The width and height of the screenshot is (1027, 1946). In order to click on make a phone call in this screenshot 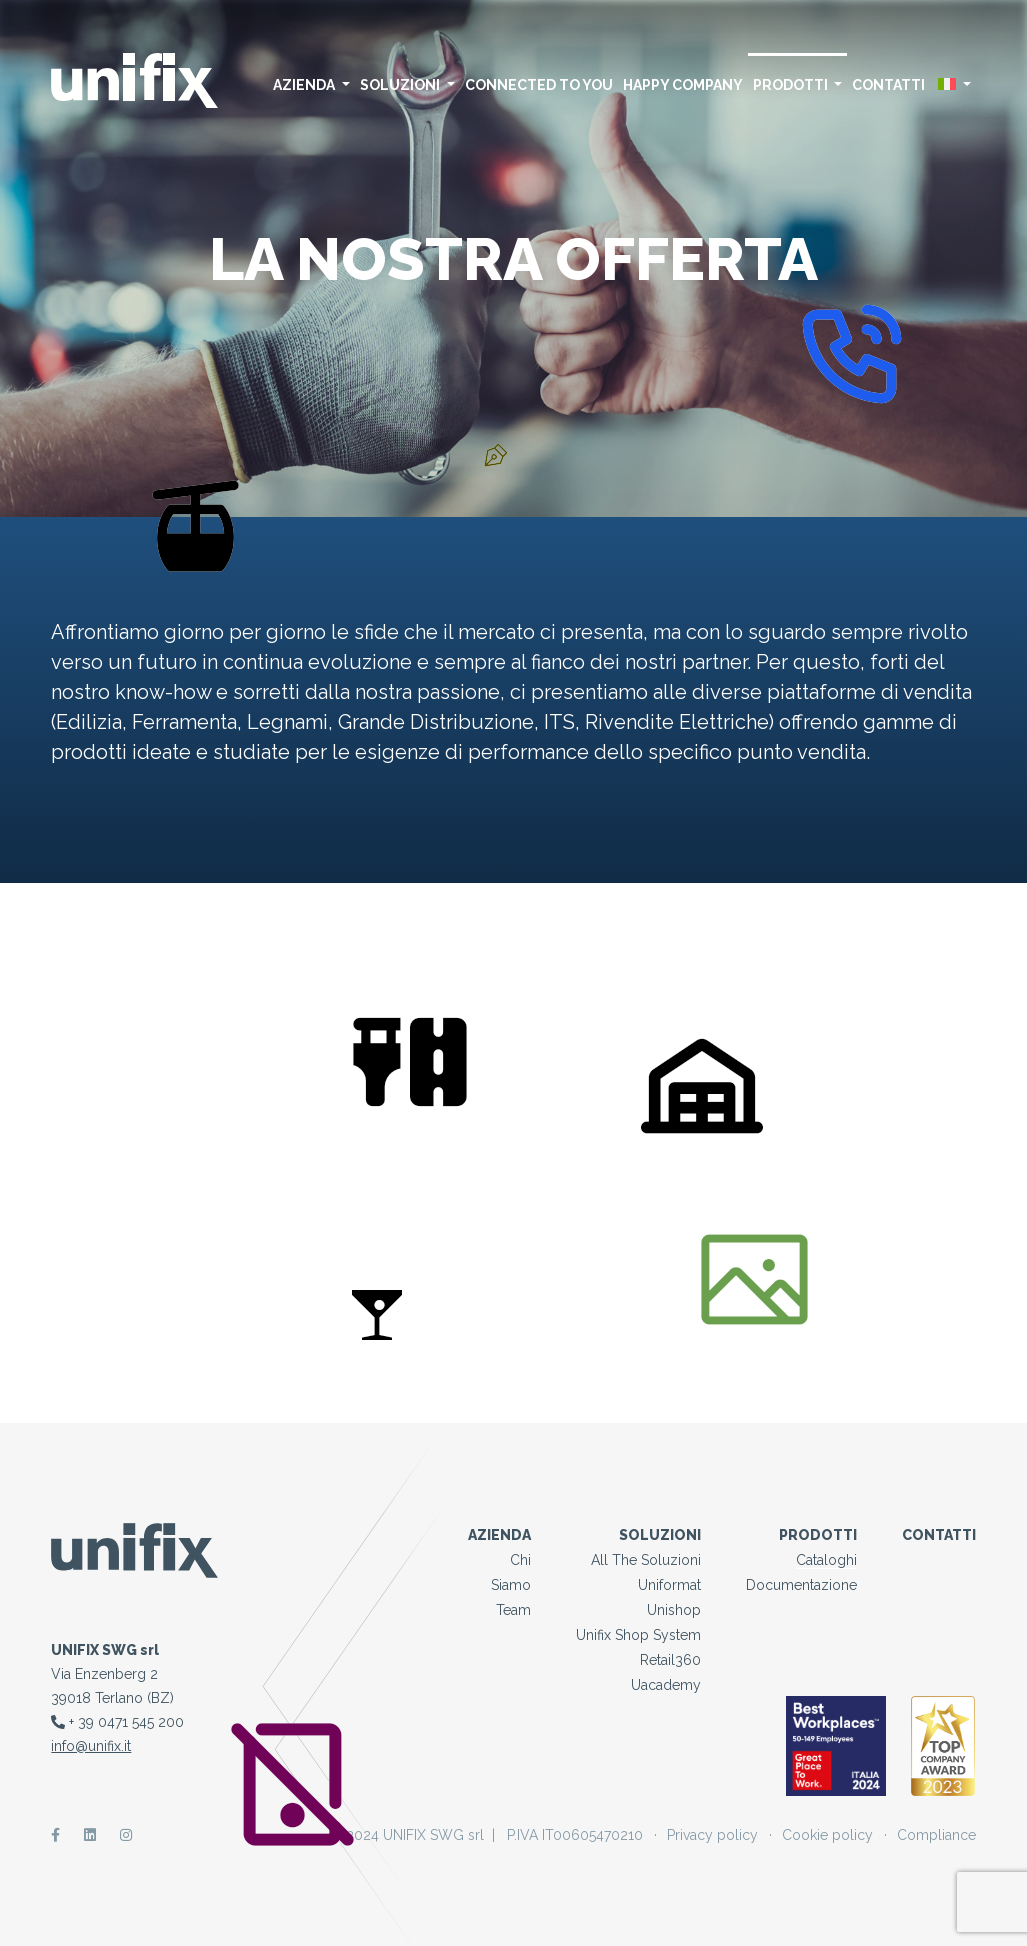, I will do `click(852, 354)`.